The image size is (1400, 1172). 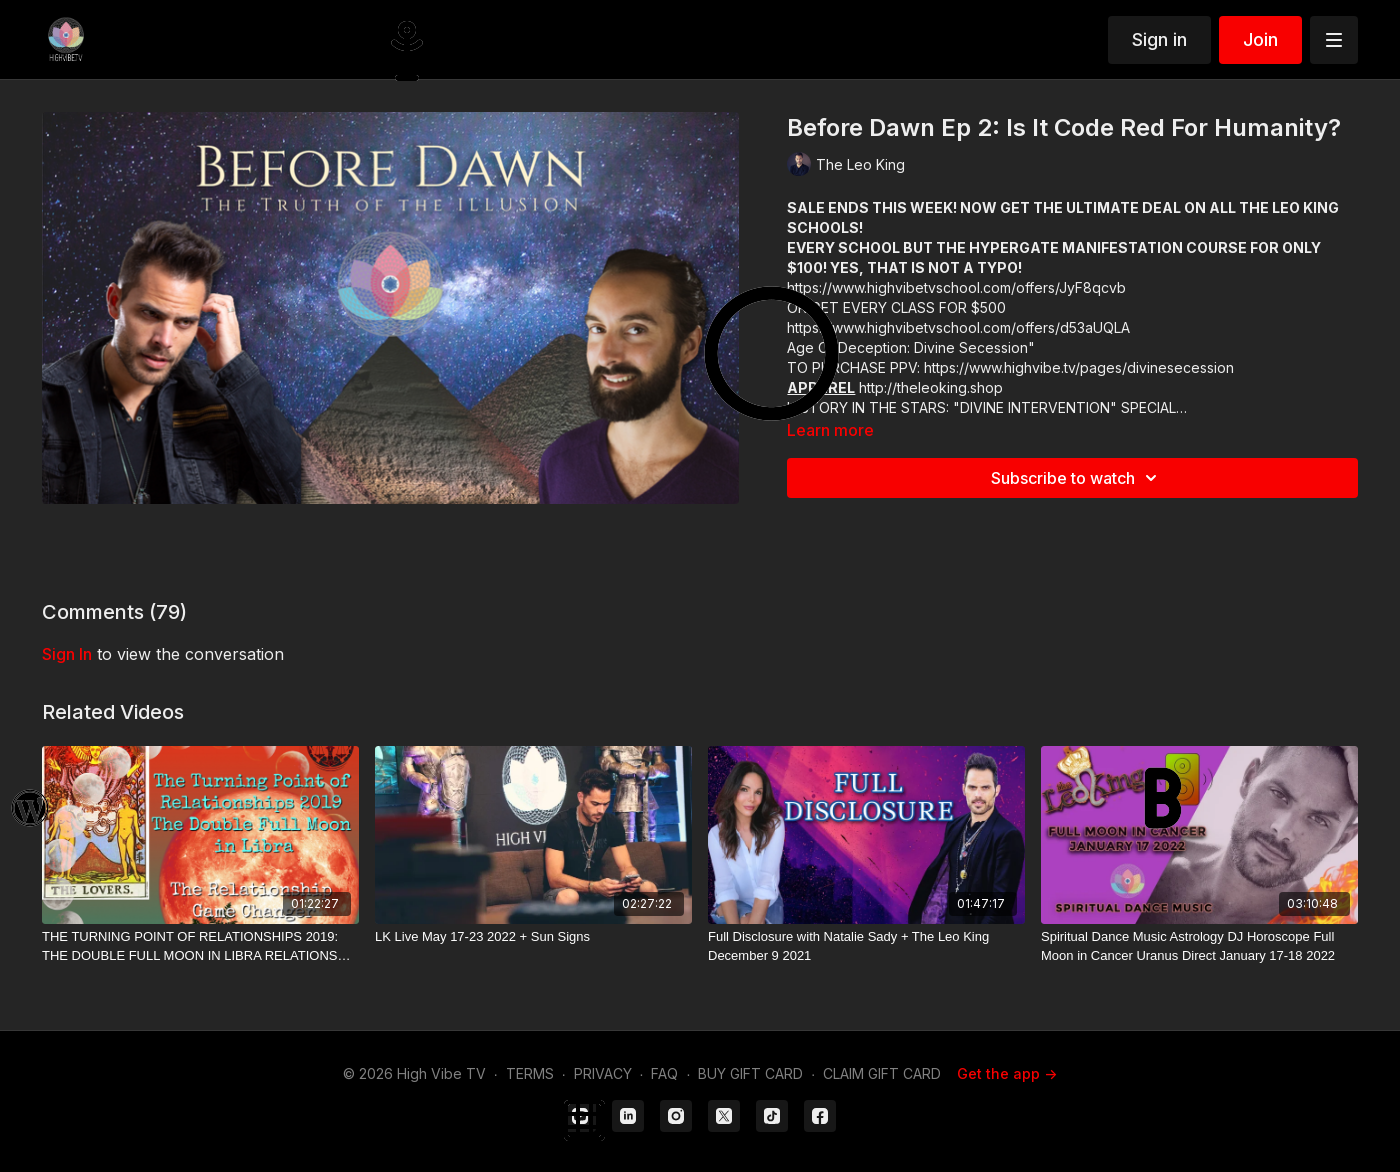 I want to click on toggle grid view layout, so click(x=584, y=1120).